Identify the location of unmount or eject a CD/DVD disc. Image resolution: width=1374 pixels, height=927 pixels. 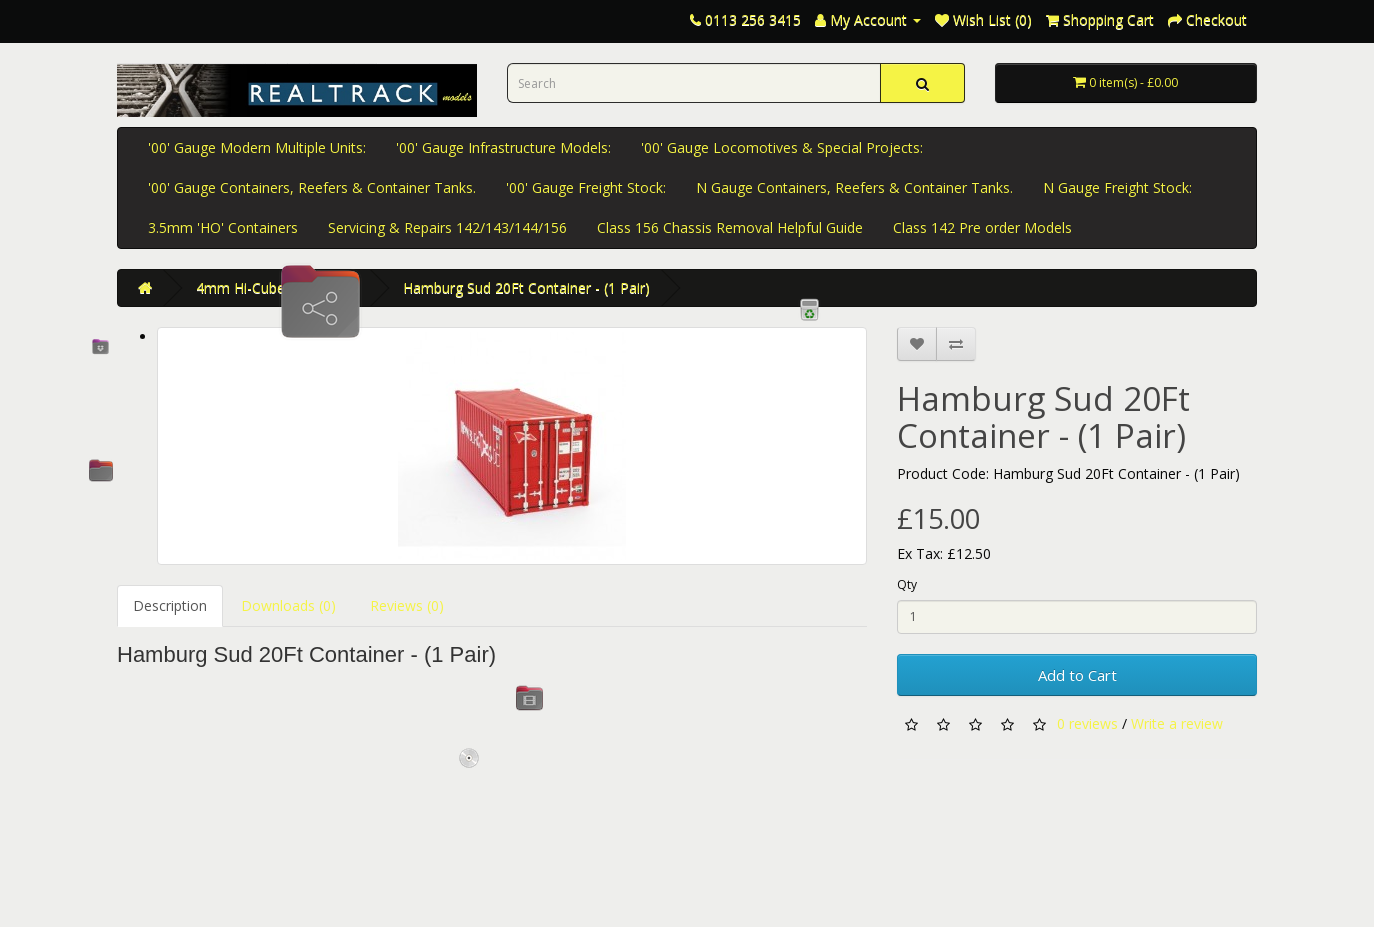
(469, 758).